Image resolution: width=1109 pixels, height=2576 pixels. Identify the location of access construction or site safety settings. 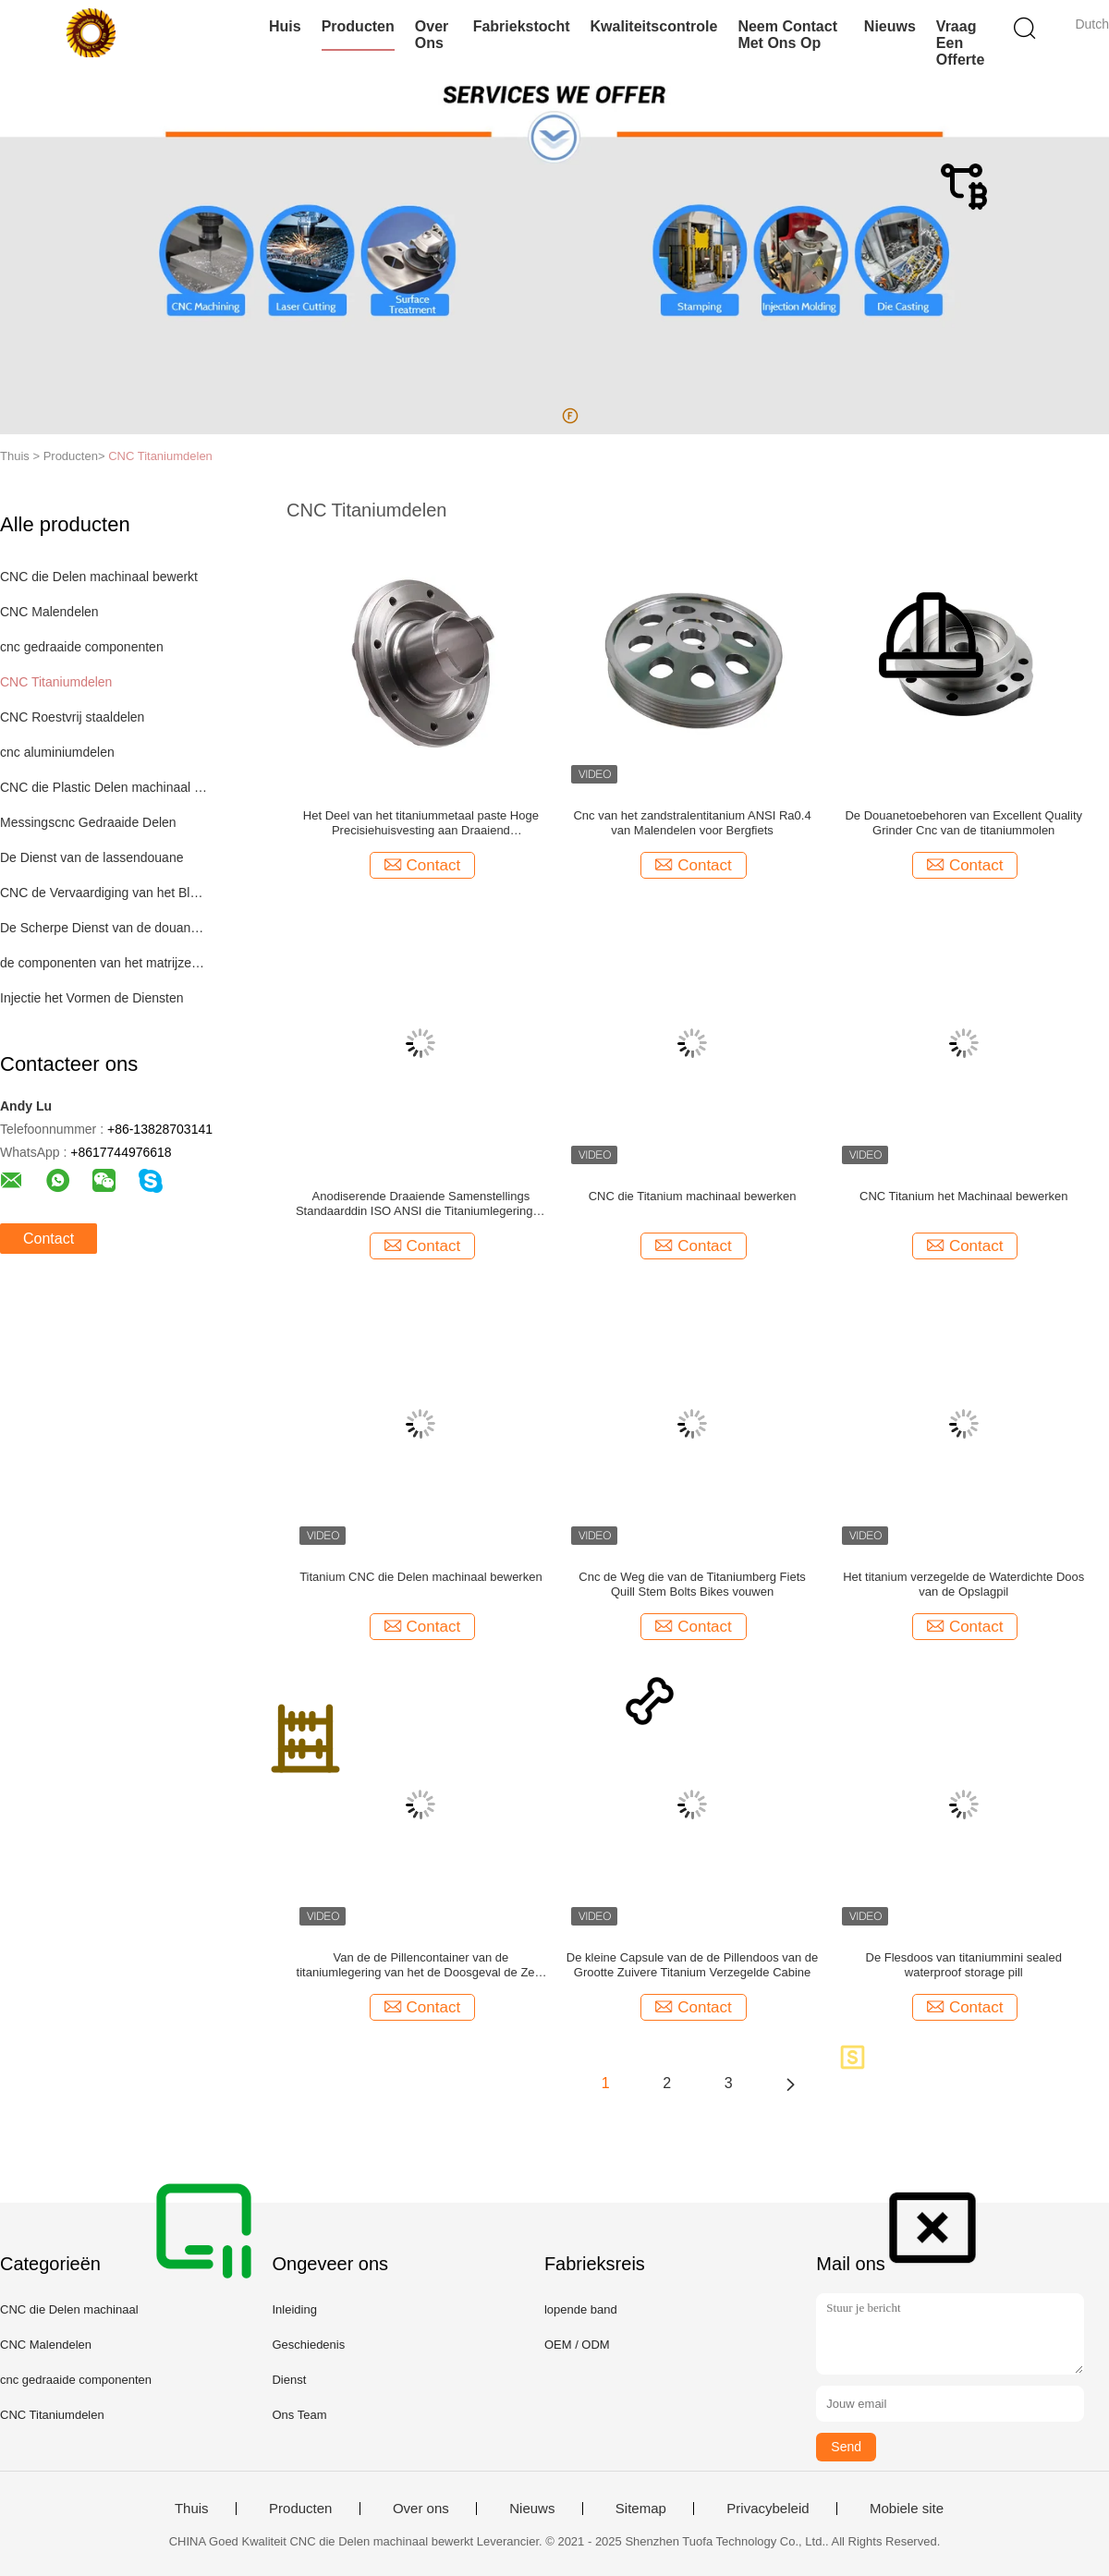
(931, 640).